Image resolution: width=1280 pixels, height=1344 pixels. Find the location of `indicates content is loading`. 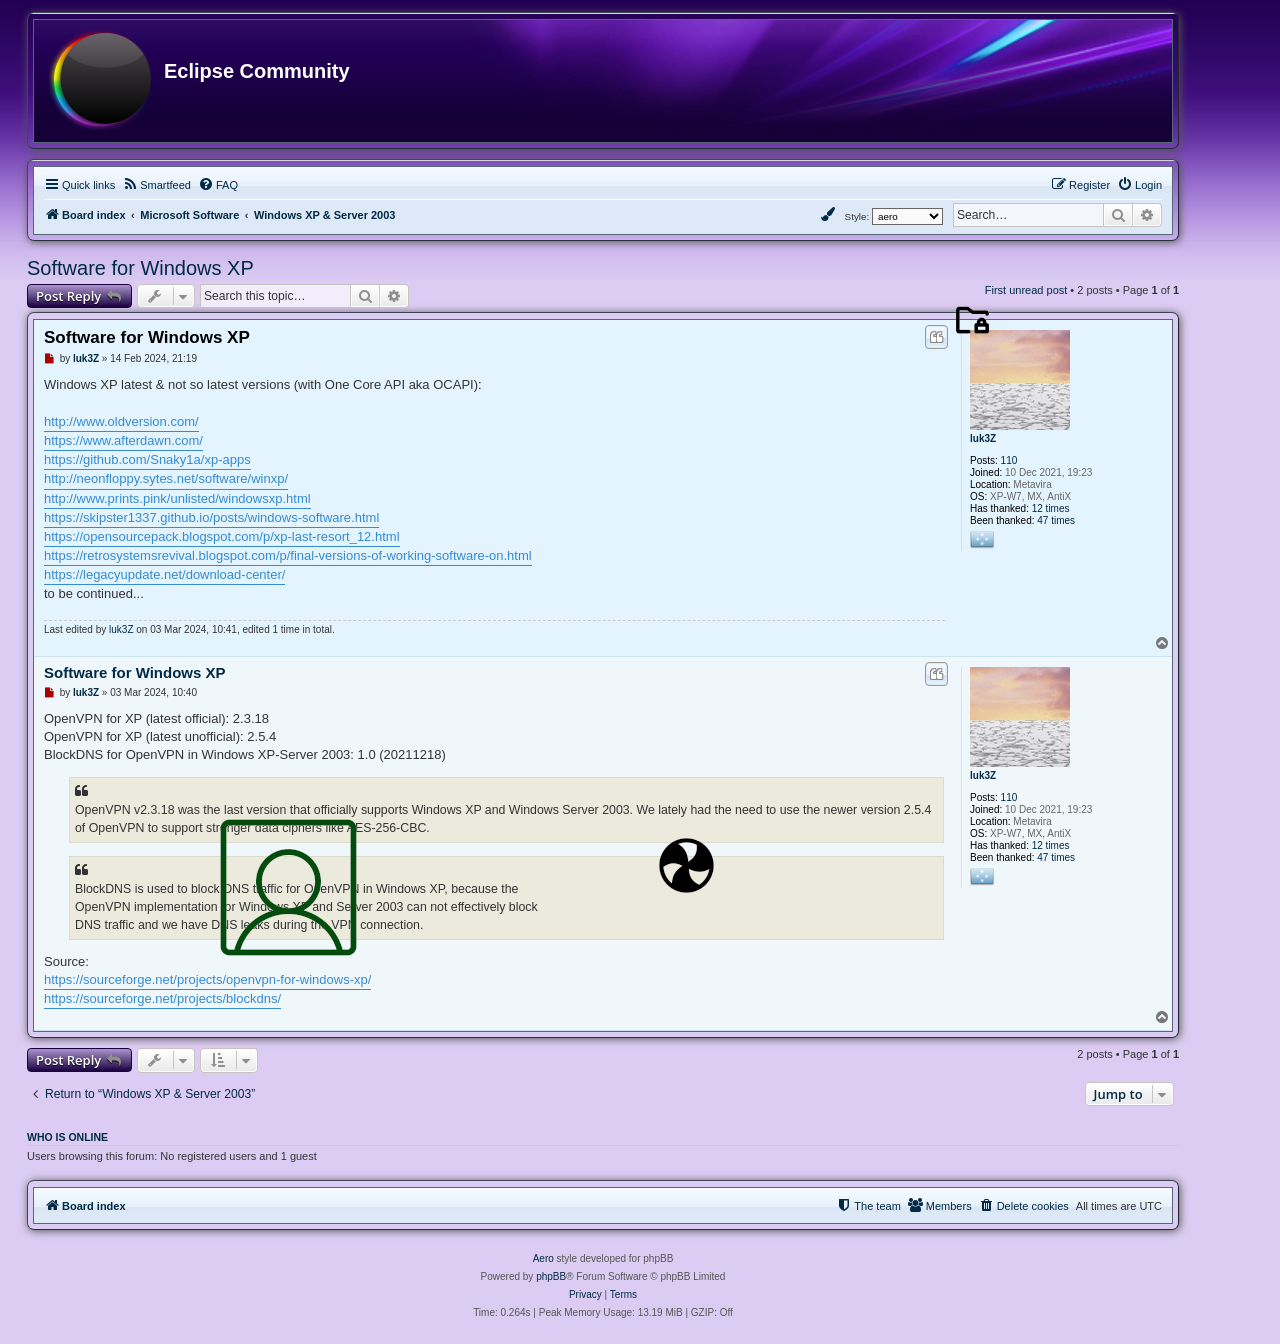

indicates content is loading is located at coordinates (686, 865).